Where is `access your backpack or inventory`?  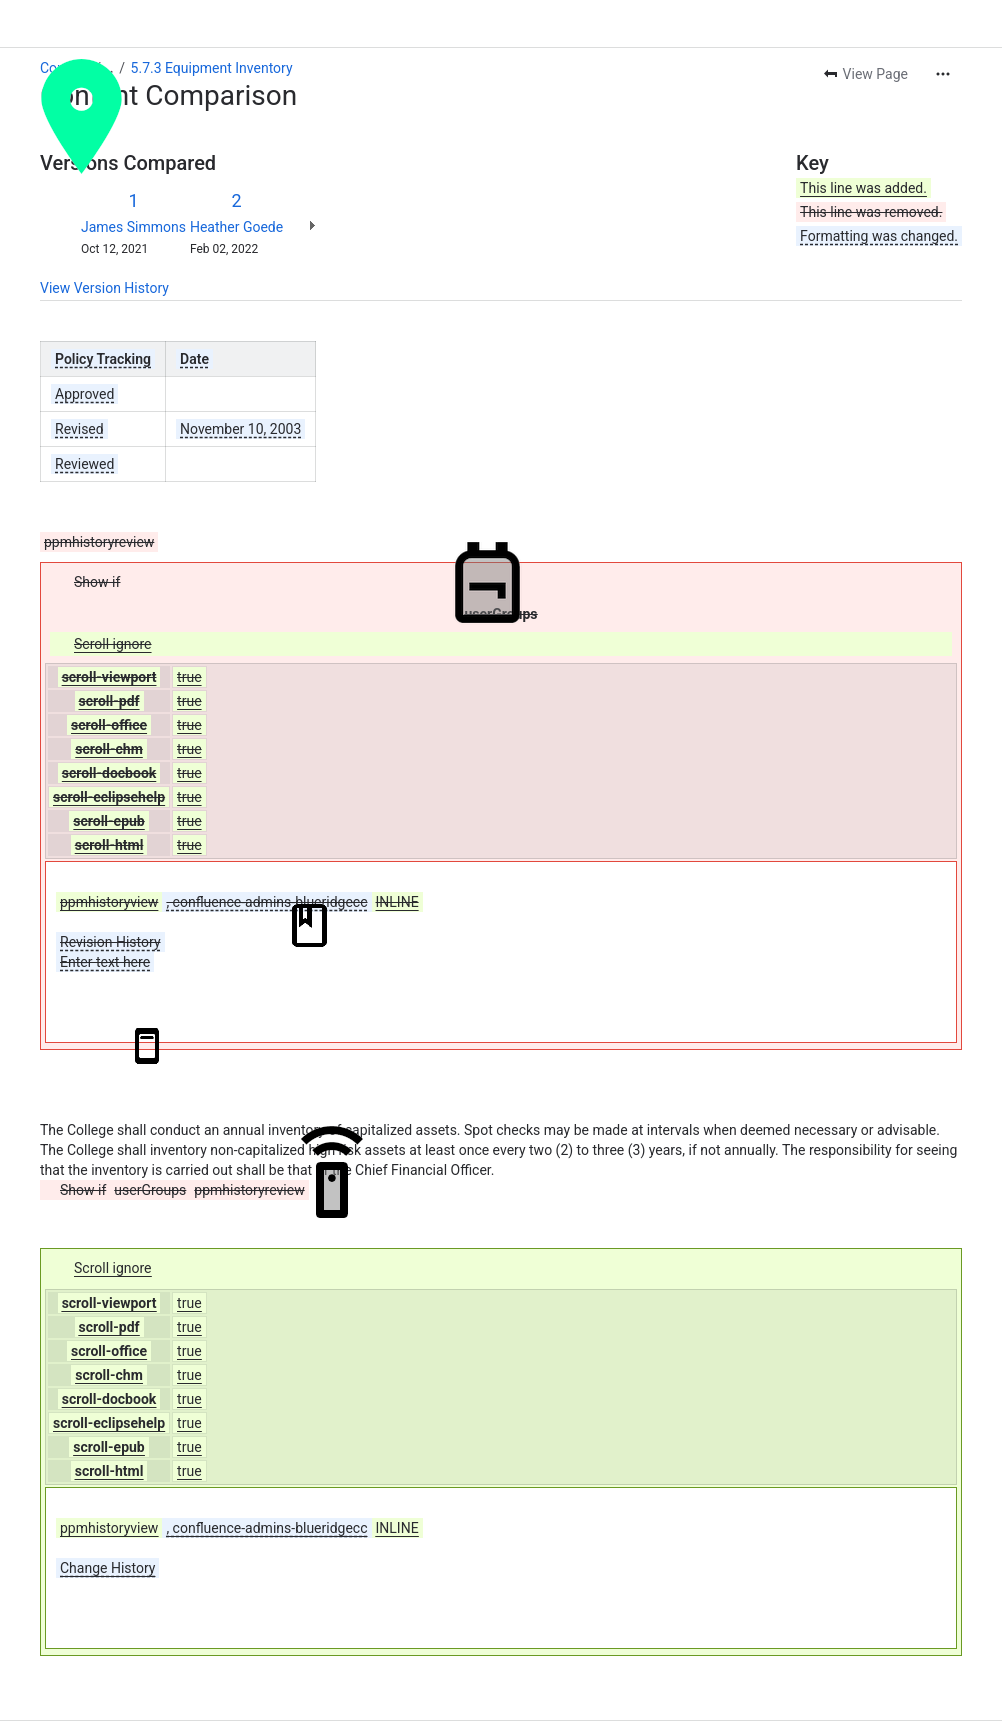
access your backpack or inventory is located at coordinates (487, 582).